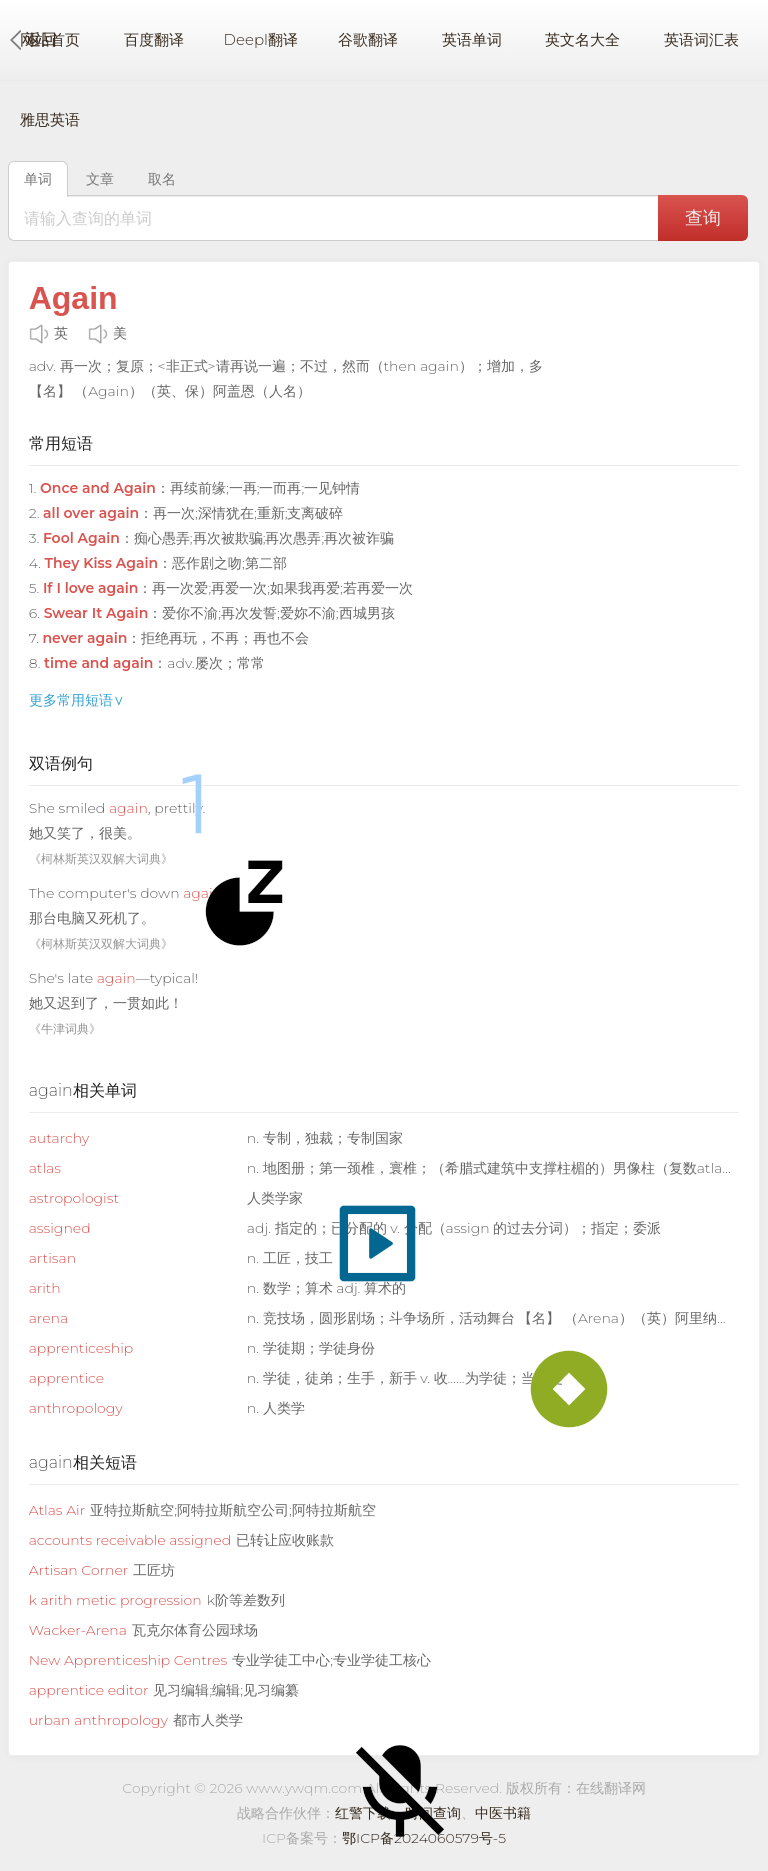 The image size is (768, 1871). I want to click on play video content, so click(377, 1243).